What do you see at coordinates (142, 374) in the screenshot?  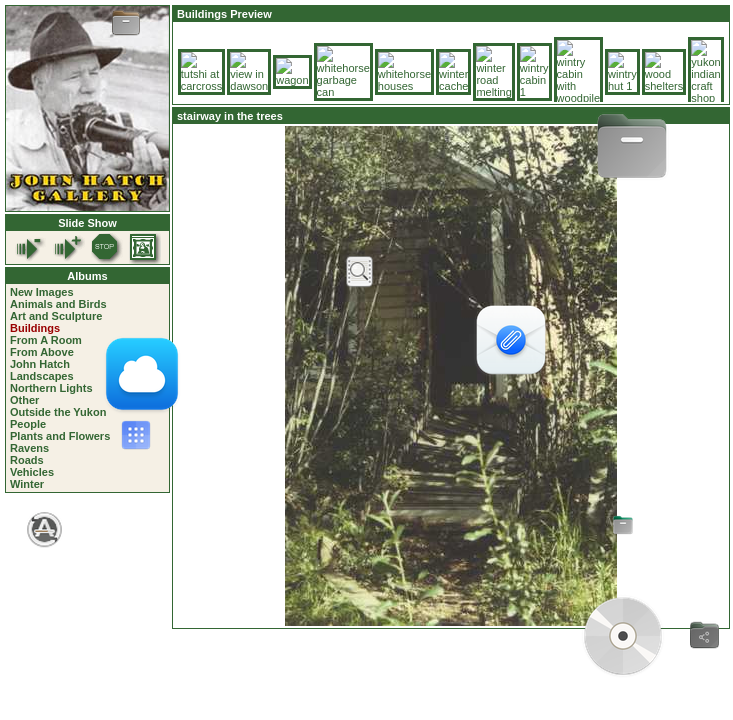 I see `access online account settings` at bounding box center [142, 374].